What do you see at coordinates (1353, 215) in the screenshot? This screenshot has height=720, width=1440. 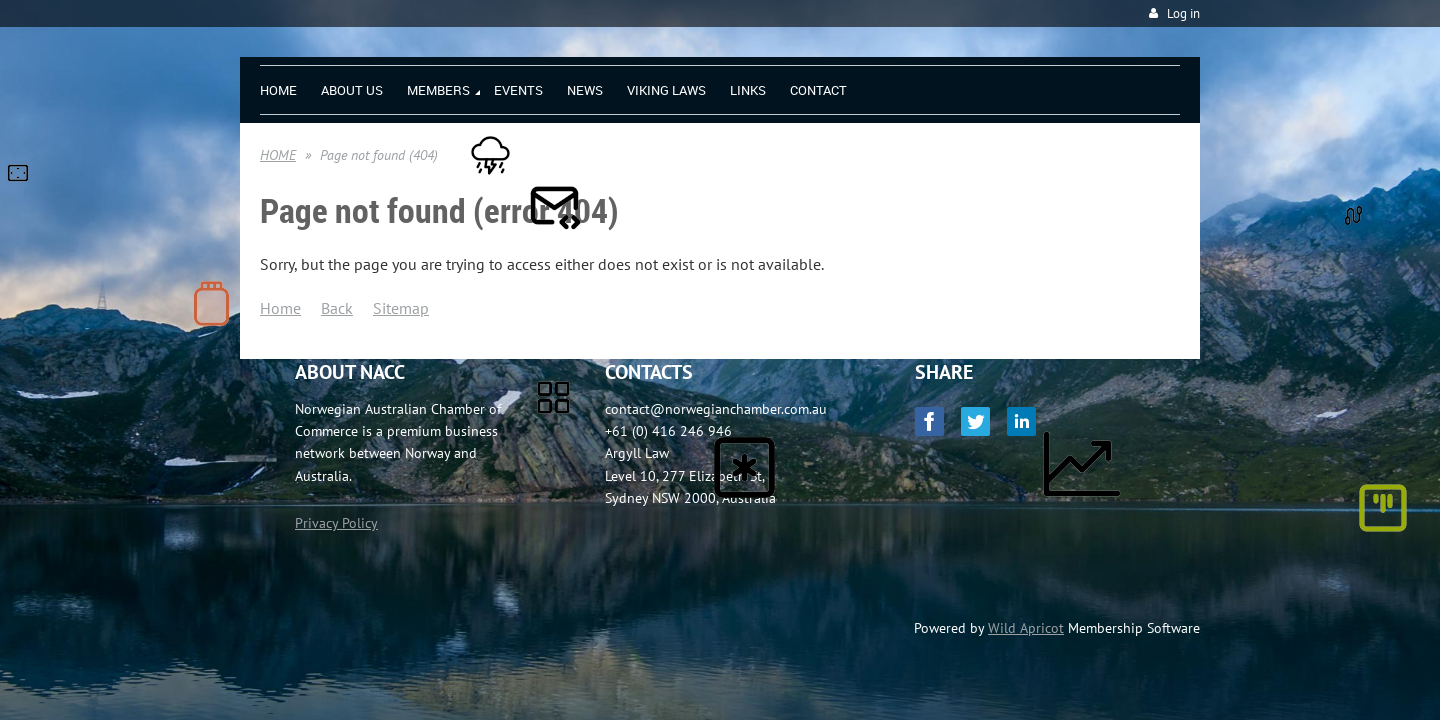 I see `access jump rope workout or exercise` at bounding box center [1353, 215].